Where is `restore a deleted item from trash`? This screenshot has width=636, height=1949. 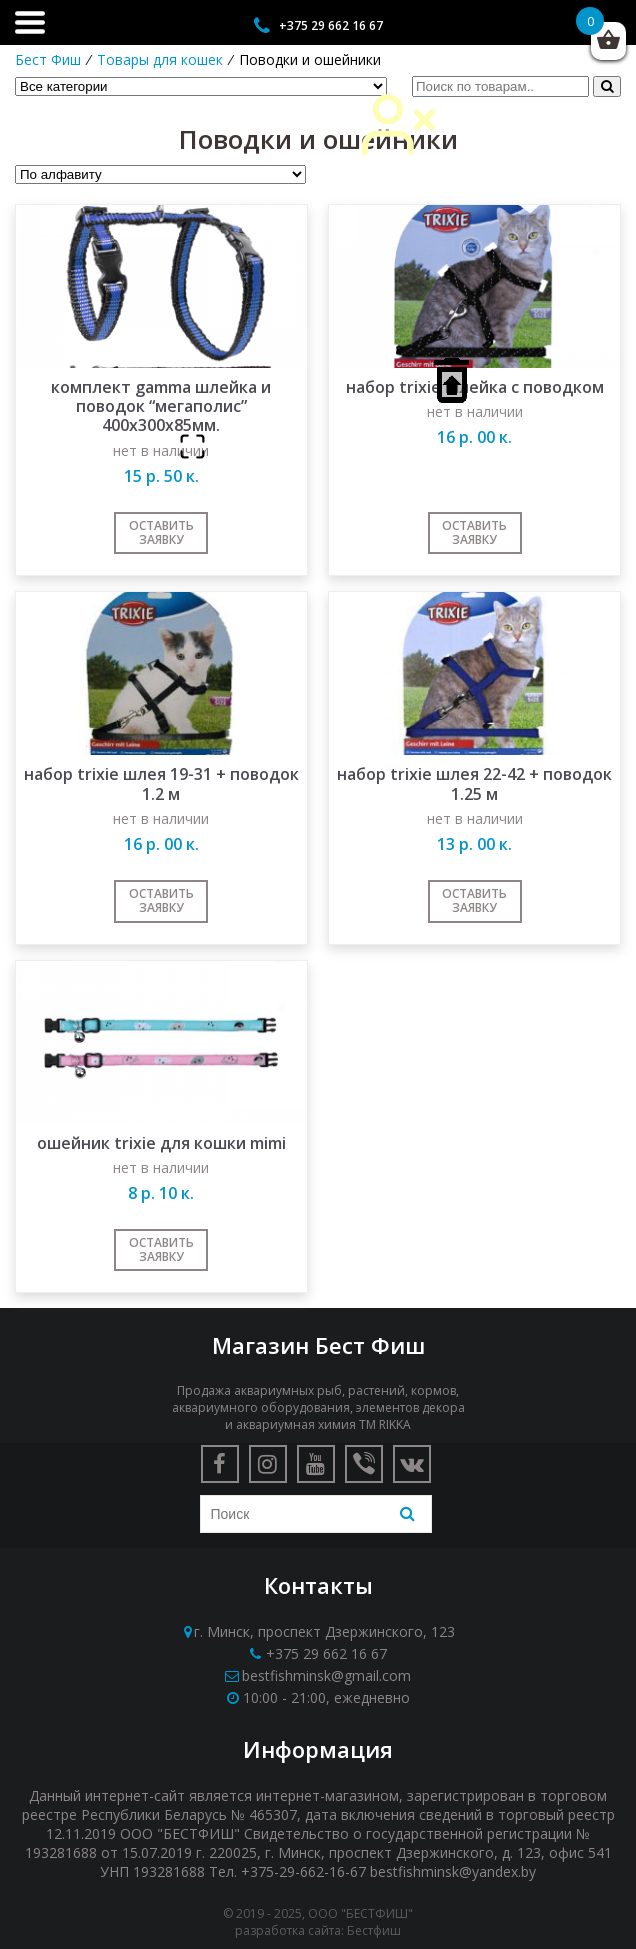 restore a deleted item from trash is located at coordinates (452, 380).